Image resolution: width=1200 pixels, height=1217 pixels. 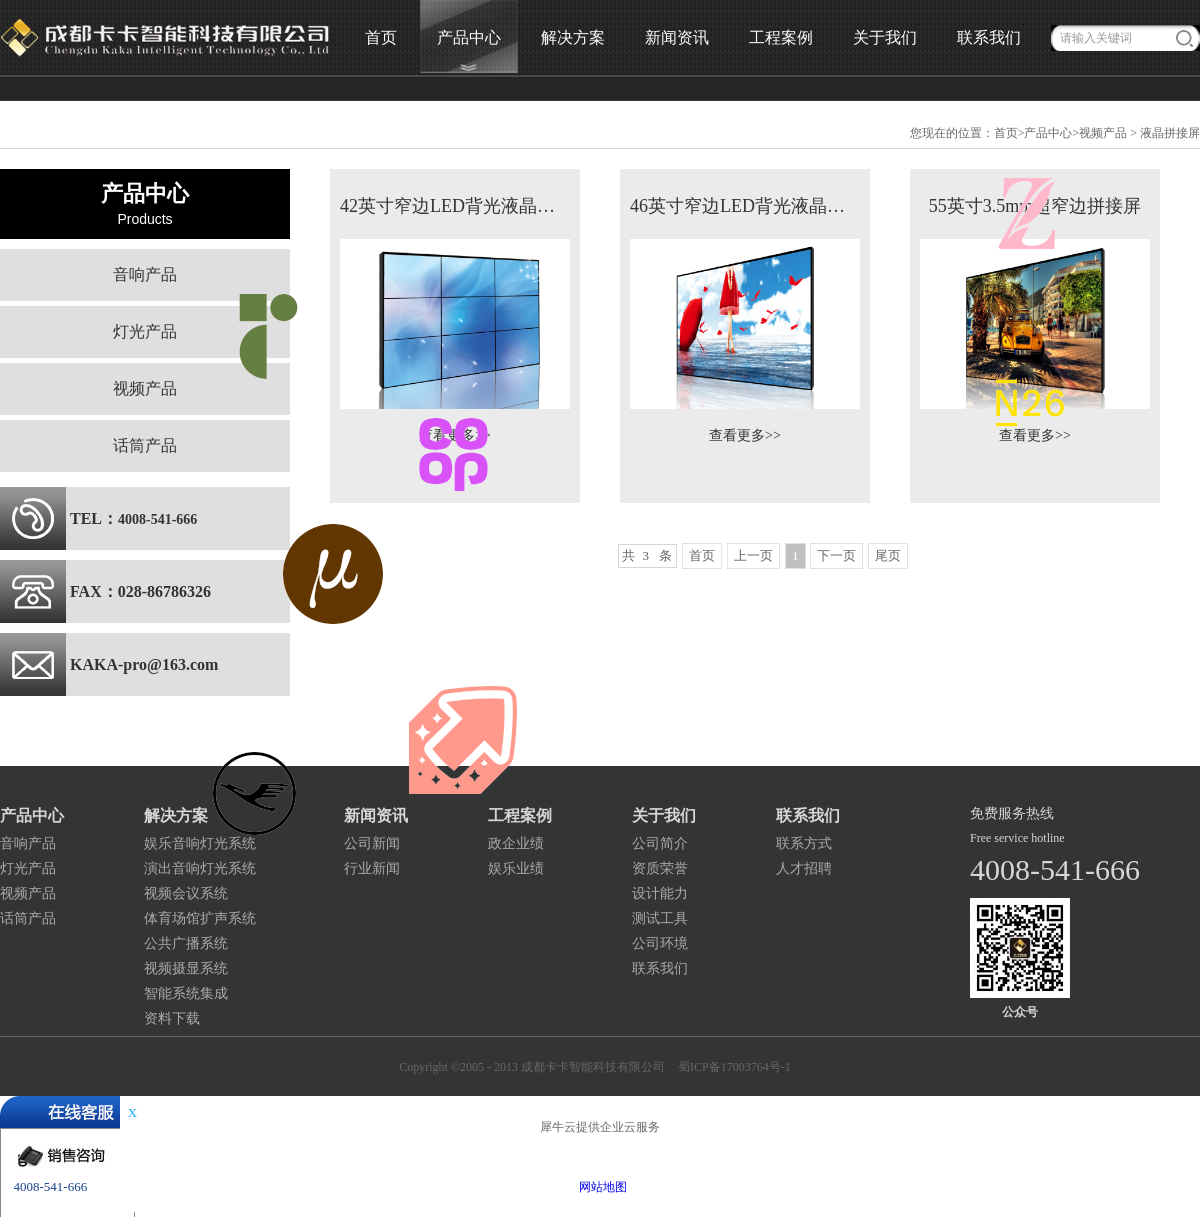 What do you see at coordinates (333, 574) in the screenshot?
I see `open microeditor application` at bounding box center [333, 574].